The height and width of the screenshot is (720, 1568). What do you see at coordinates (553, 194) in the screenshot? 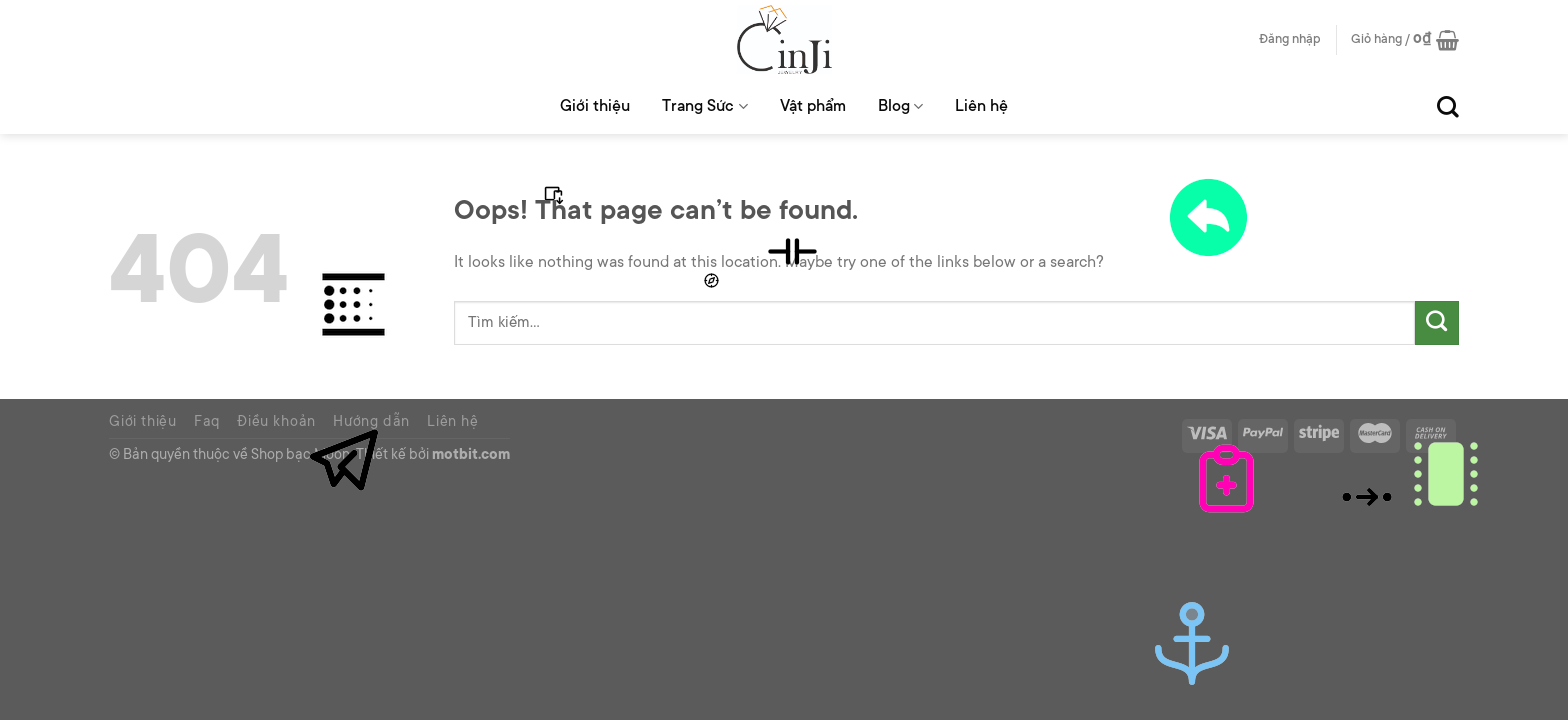
I see `download to connected devices` at bounding box center [553, 194].